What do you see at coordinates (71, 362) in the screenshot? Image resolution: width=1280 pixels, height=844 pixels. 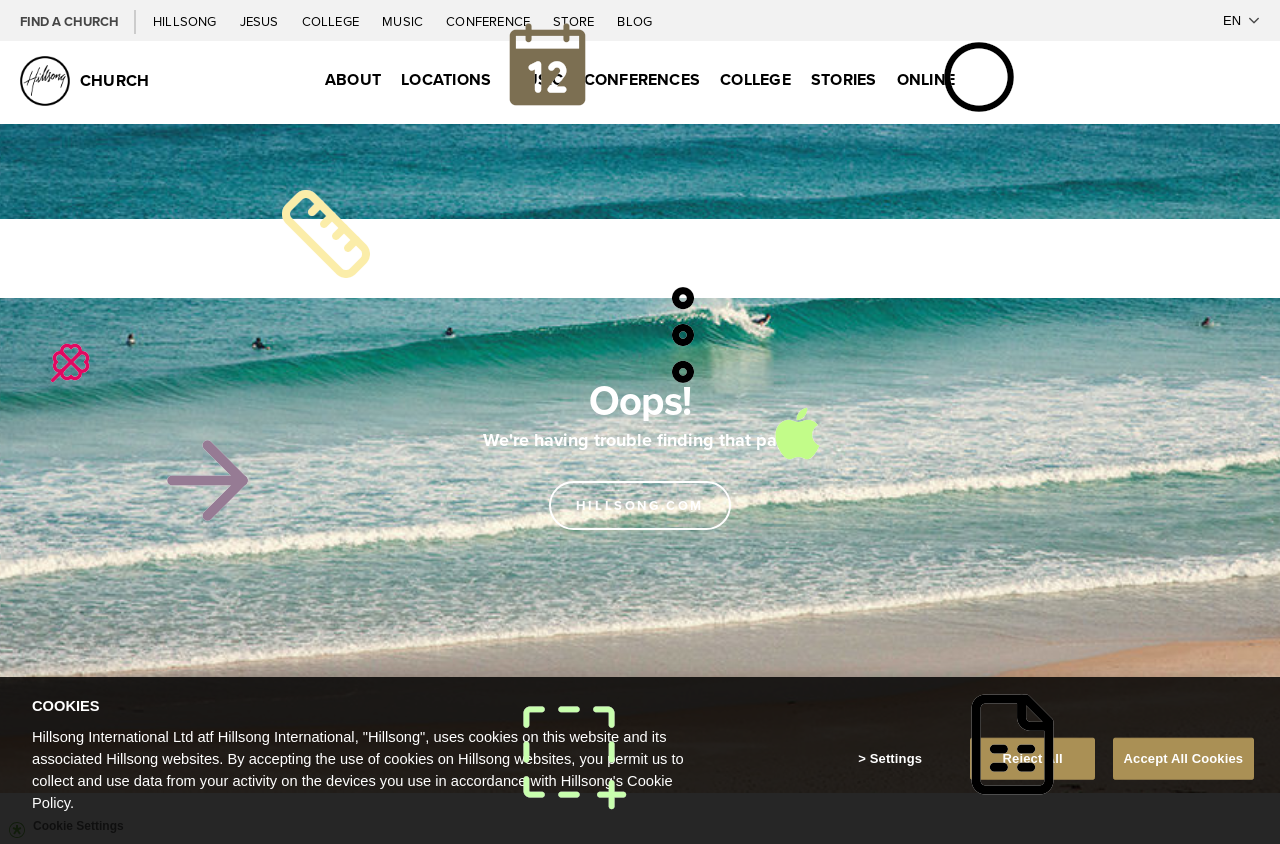 I see `indicates a lucky or bonus reward feature` at bounding box center [71, 362].